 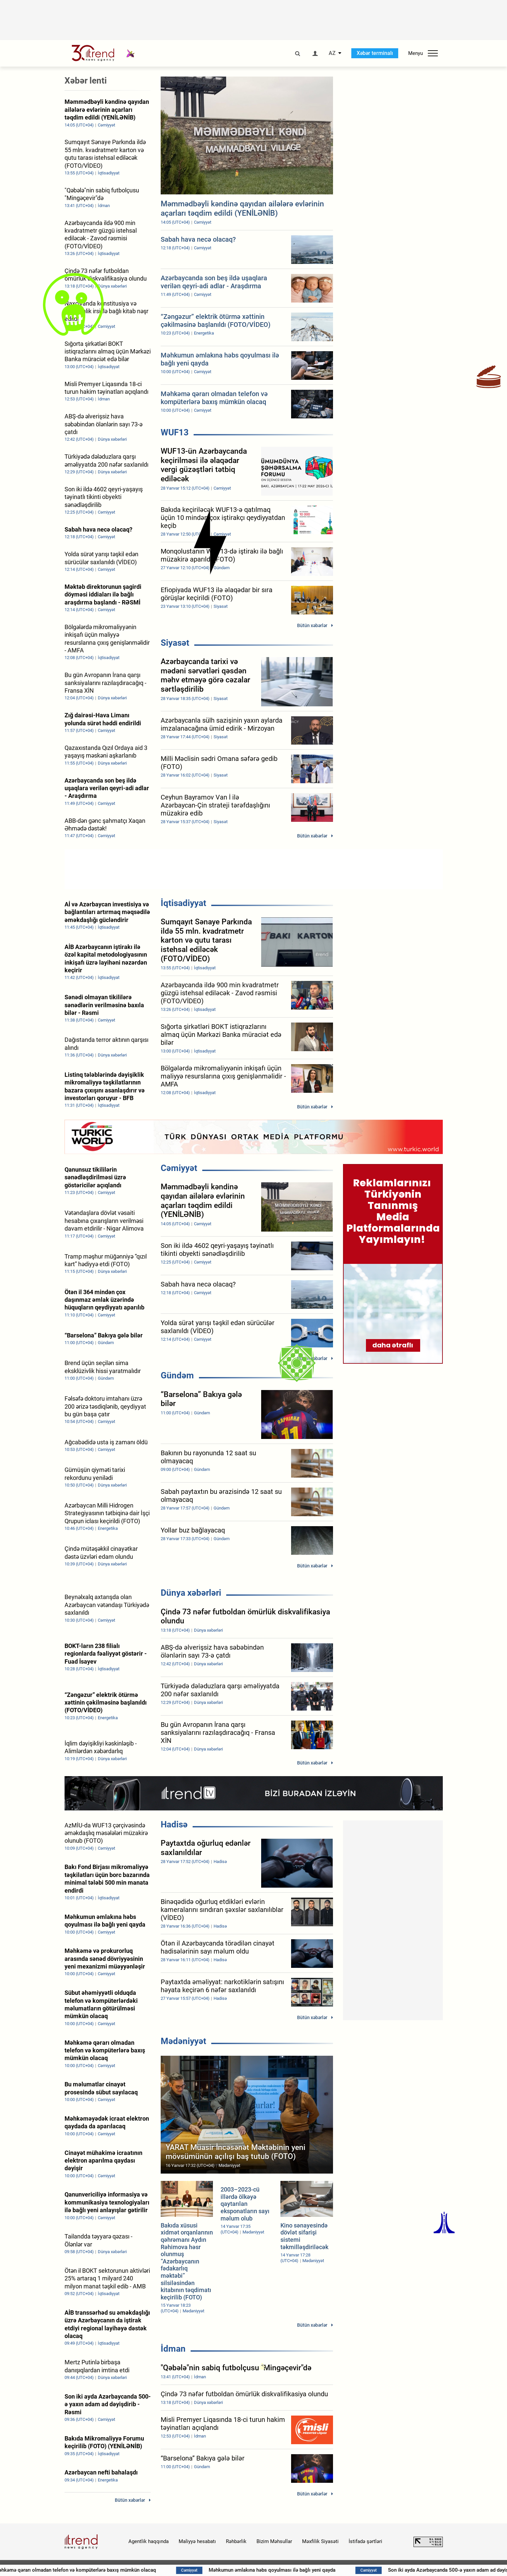 What do you see at coordinates (210, 542) in the screenshot?
I see `indicates electric or battery power` at bounding box center [210, 542].